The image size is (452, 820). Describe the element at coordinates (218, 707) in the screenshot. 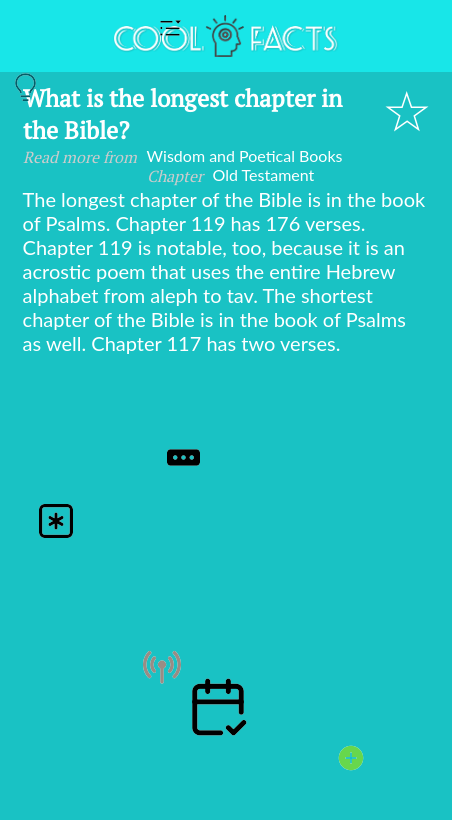

I see `confirm or complete a scheduled event` at that location.